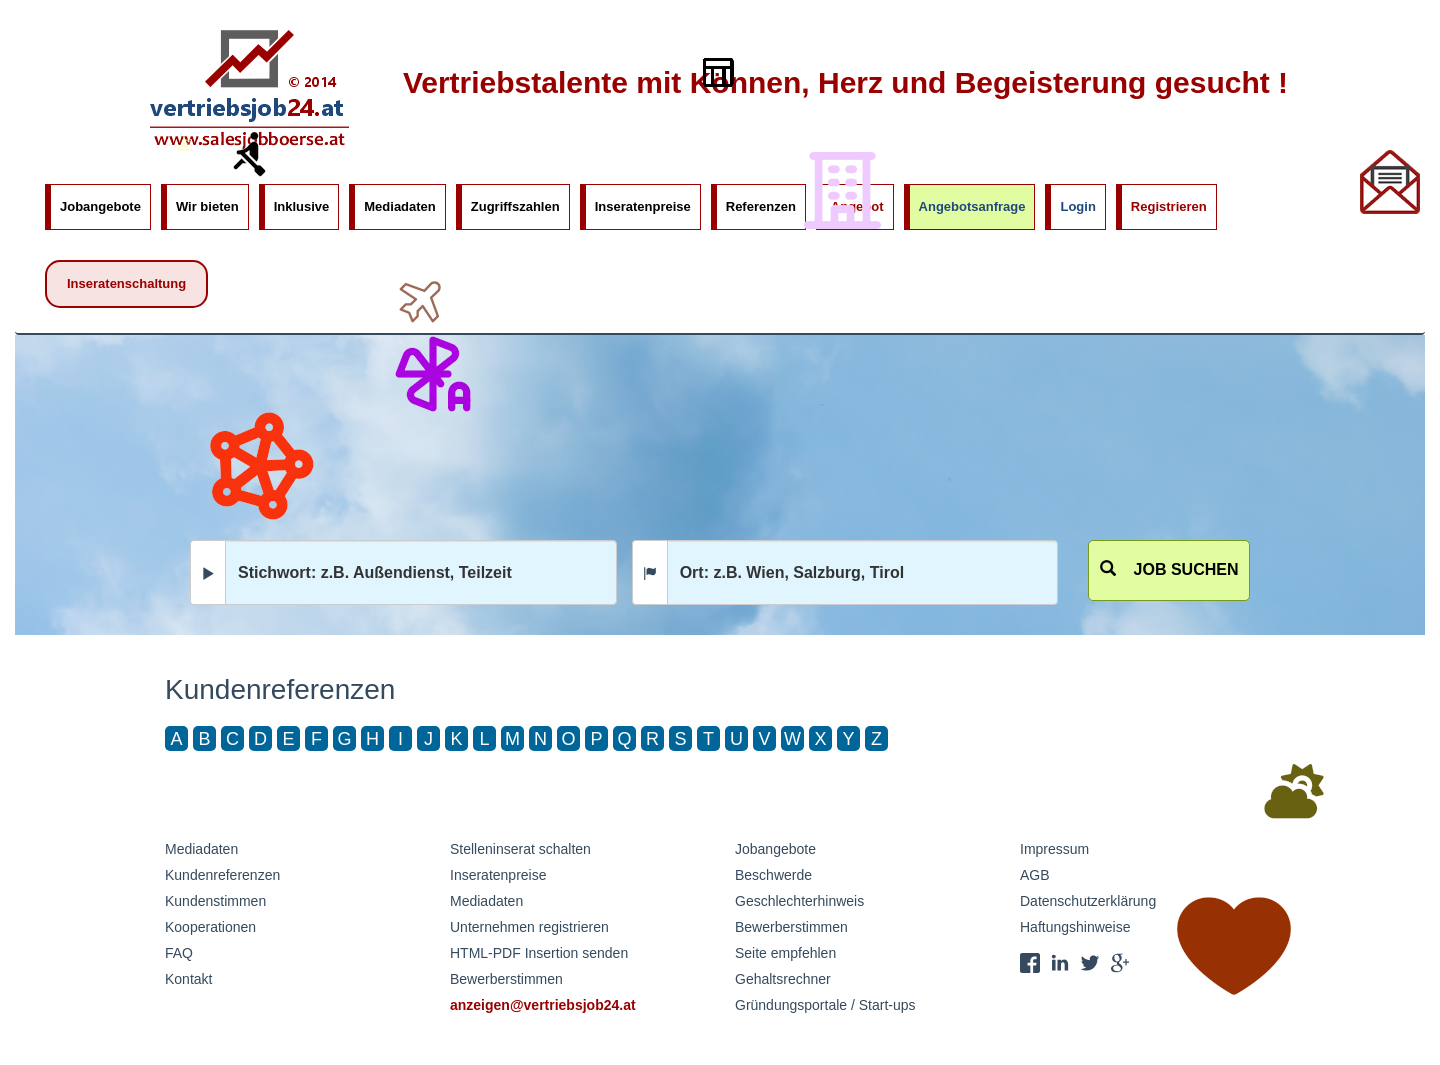 This screenshot has height=1065, width=1440. What do you see at coordinates (1294, 792) in the screenshot?
I see `view current weather conditions` at bounding box center [1294, 792].